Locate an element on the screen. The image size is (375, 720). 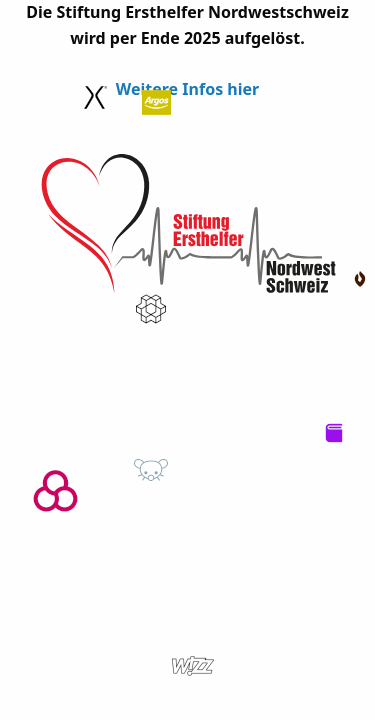
Argos retailer logo is located at coordinates (156, 102).